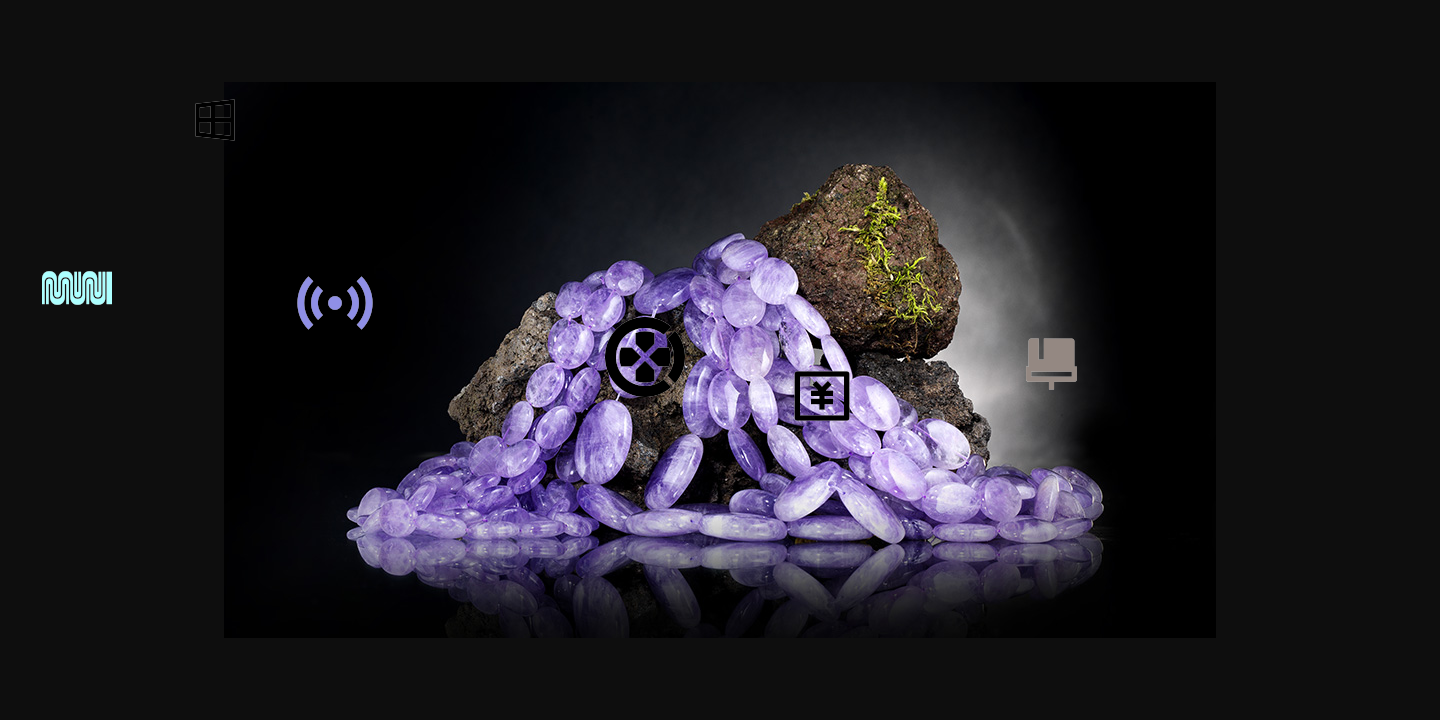 Image resolution: width=1440 pixels, height=720 pixels. I want to click on open windows settings or system options, so click(215, 120).